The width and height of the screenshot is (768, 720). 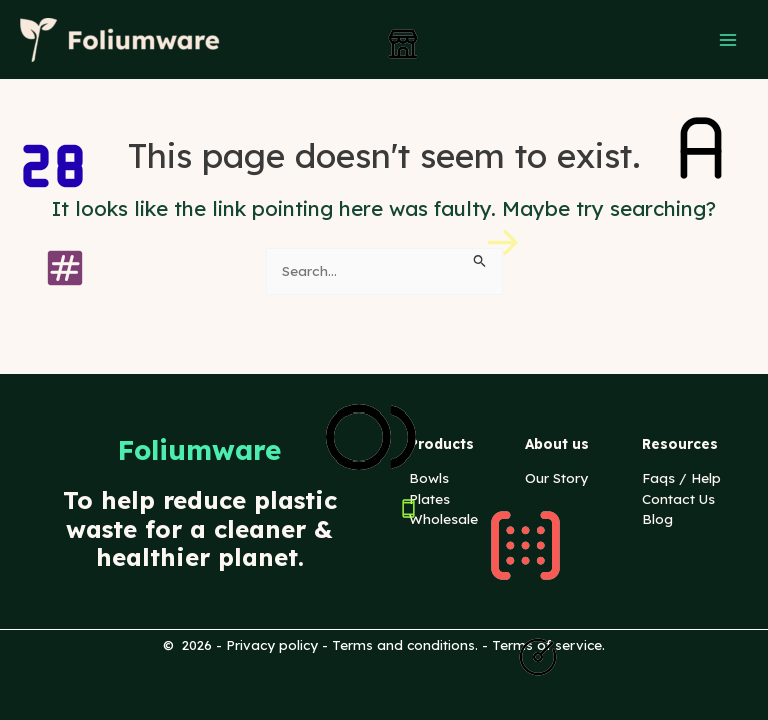 What do you see at coordinates (403, 44) in the screenshot?
I see `browse or open the store` at bounding box center [403, 44].